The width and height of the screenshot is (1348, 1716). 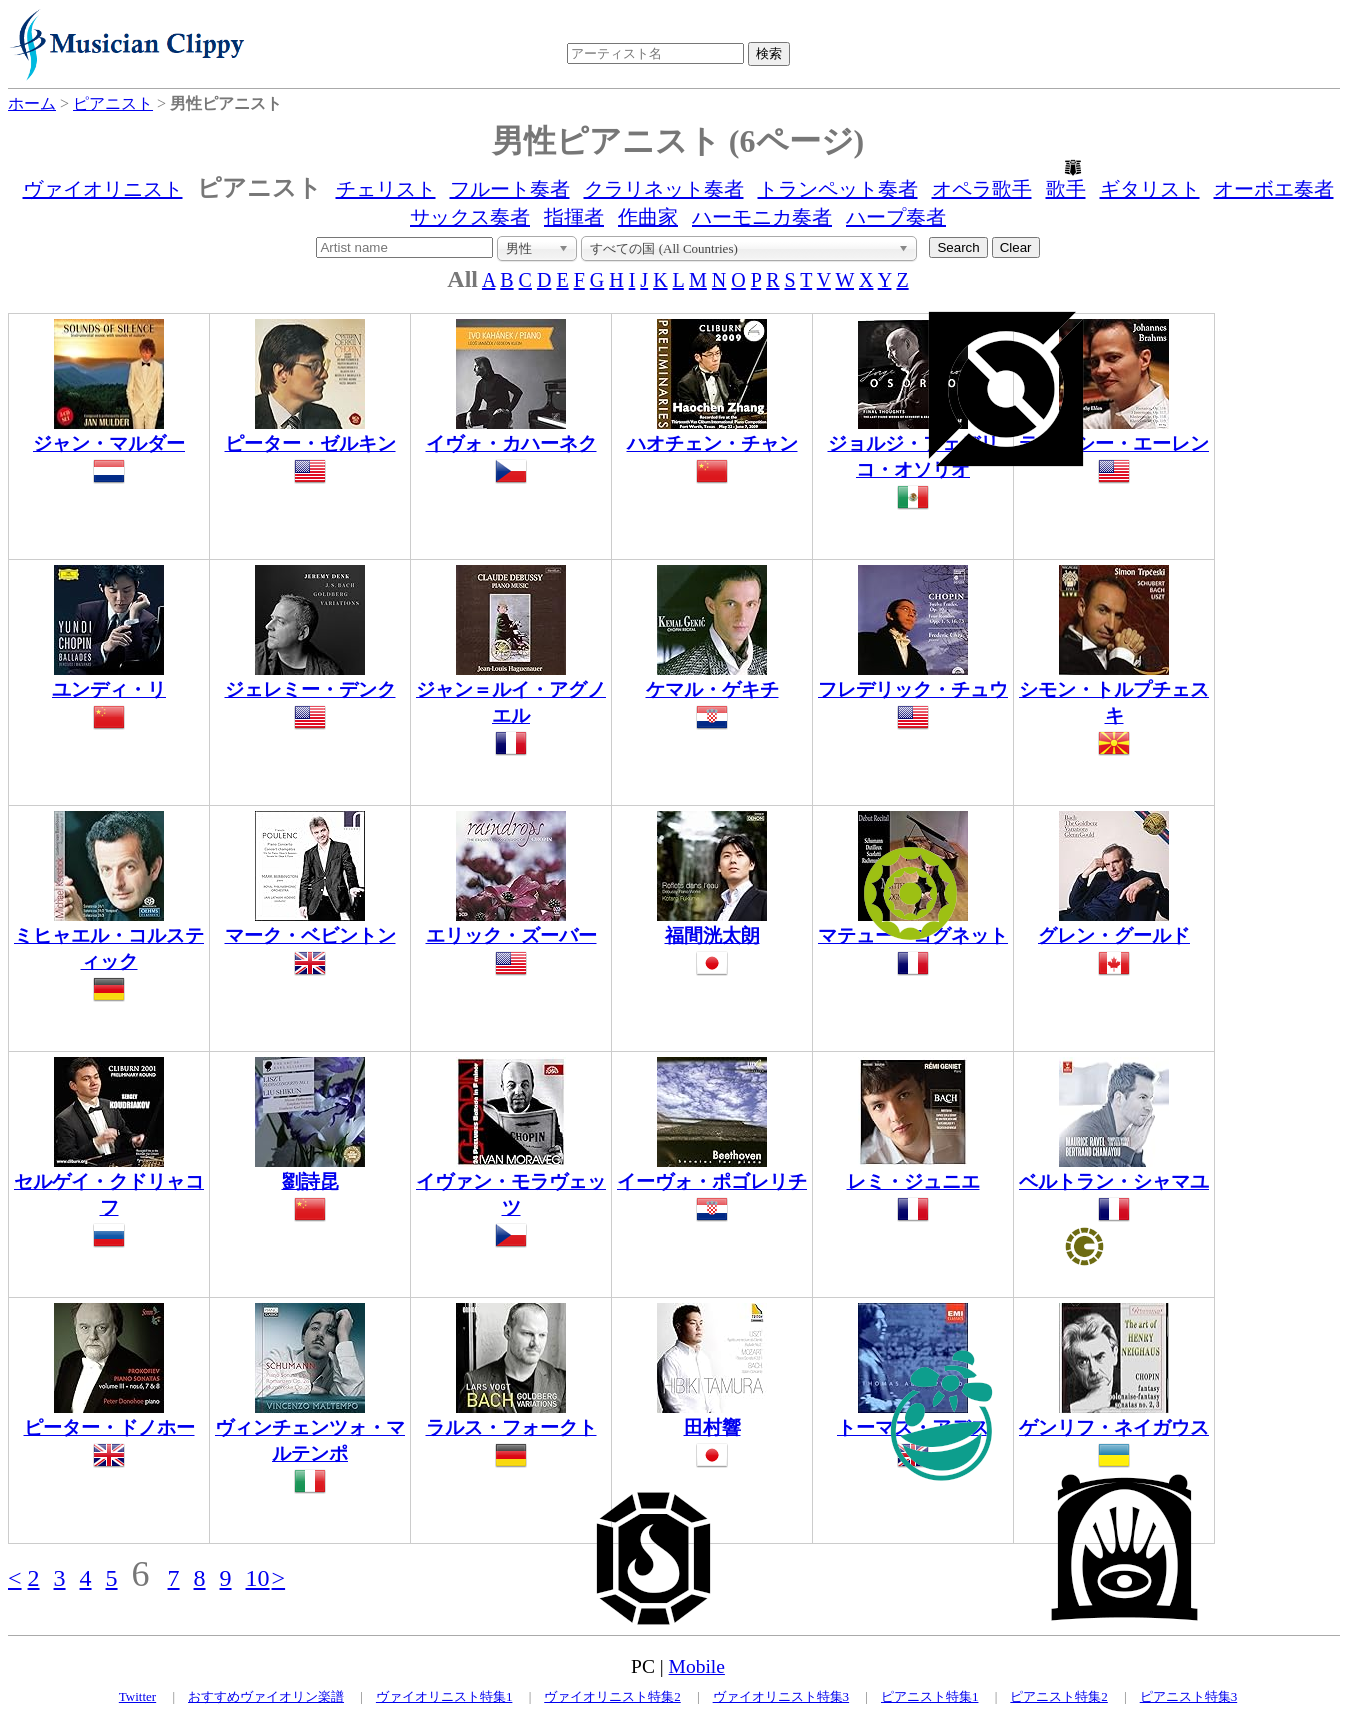 What do you see at coordinates (1073, 168) in the screenshot?
I see `equip metal skirt armor piece` at bounding box center [1073, 168].